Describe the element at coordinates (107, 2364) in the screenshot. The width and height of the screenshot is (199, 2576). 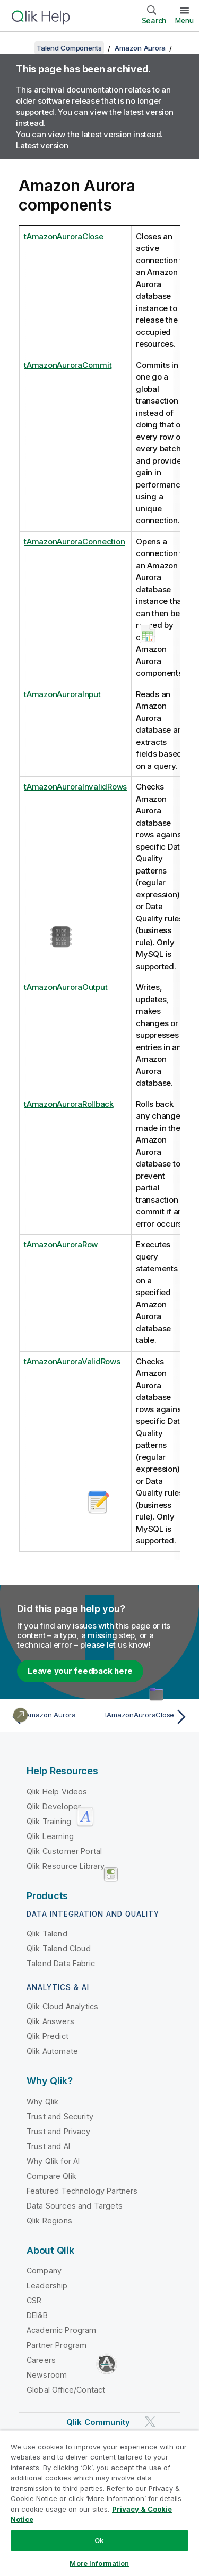
I see `check for available software updates` at that location.